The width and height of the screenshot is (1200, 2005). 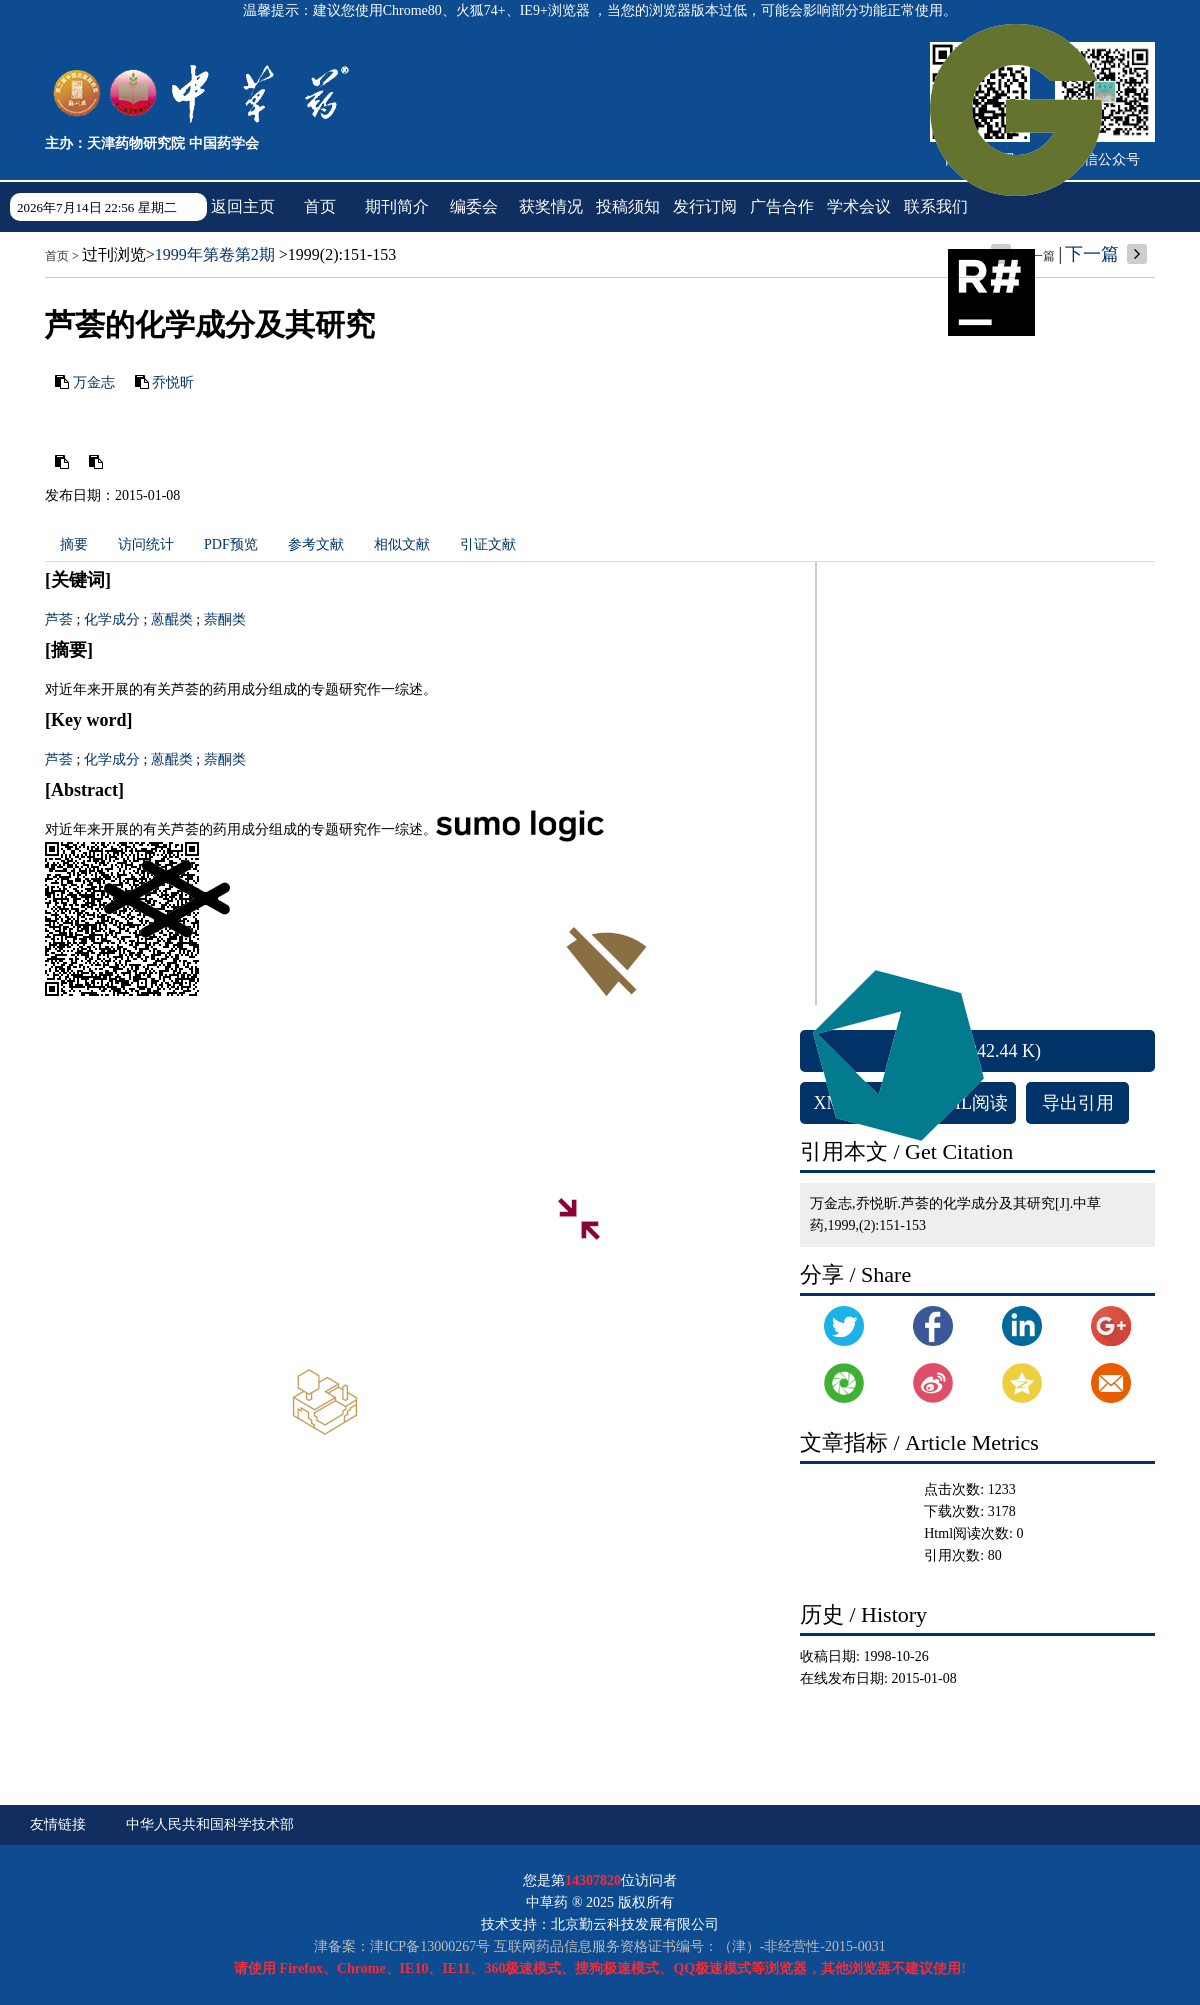 I want to click on crystal programming language logo, so click(x=898, y=1055).